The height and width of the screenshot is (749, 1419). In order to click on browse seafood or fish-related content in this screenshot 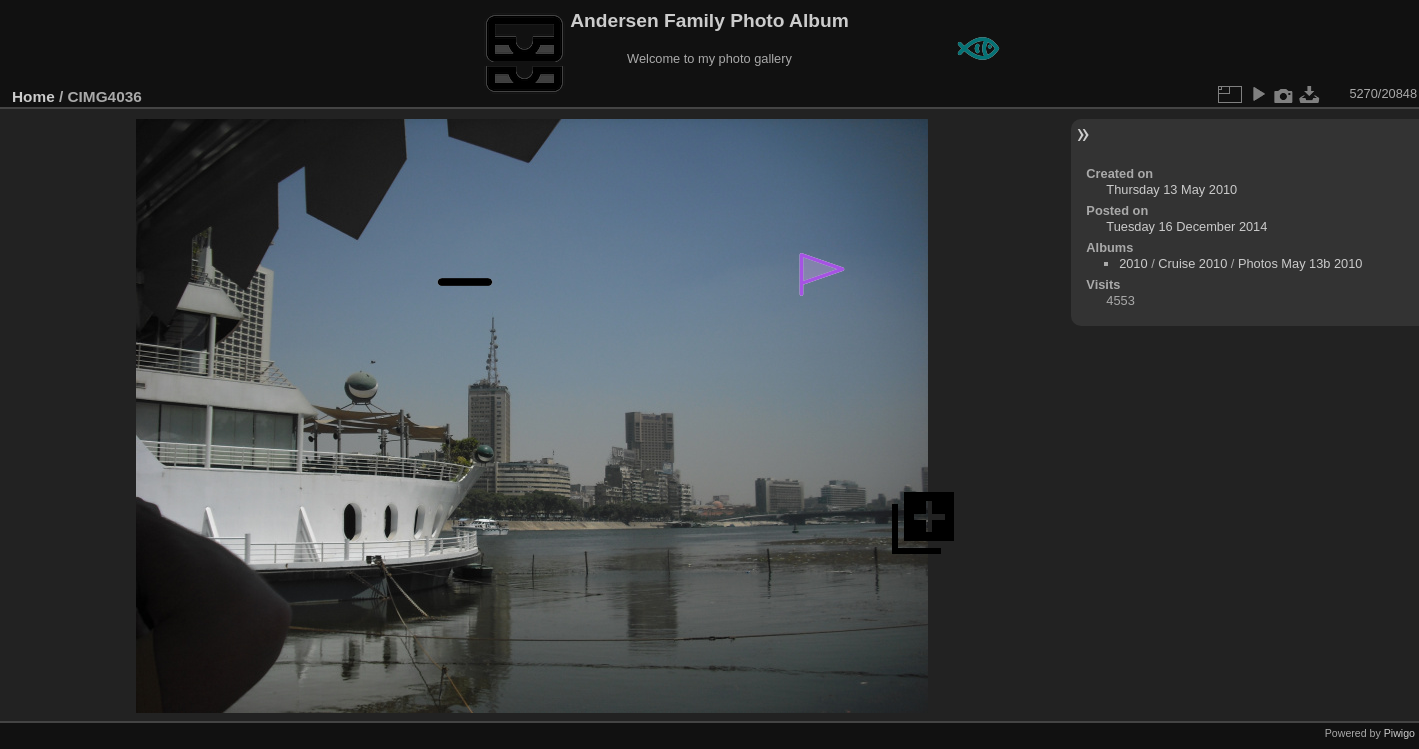, I will do `click(978, 48)`.